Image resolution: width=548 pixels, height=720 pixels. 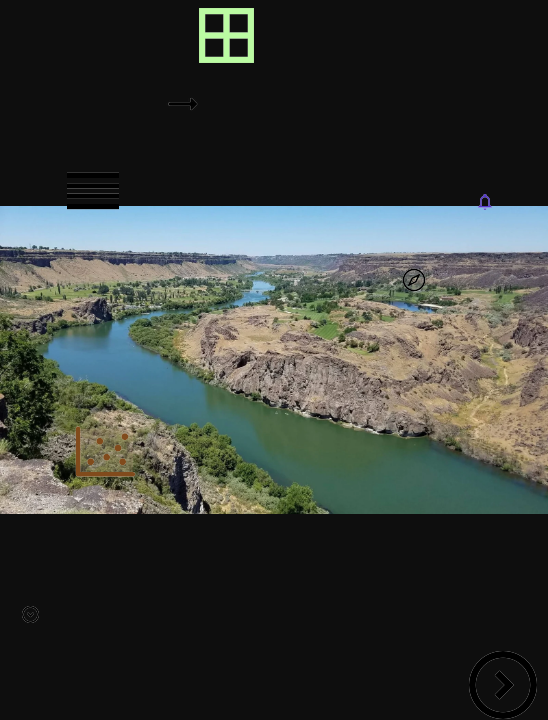 I want to click on navigate to the next item or screen, so click(x=183, y=104).